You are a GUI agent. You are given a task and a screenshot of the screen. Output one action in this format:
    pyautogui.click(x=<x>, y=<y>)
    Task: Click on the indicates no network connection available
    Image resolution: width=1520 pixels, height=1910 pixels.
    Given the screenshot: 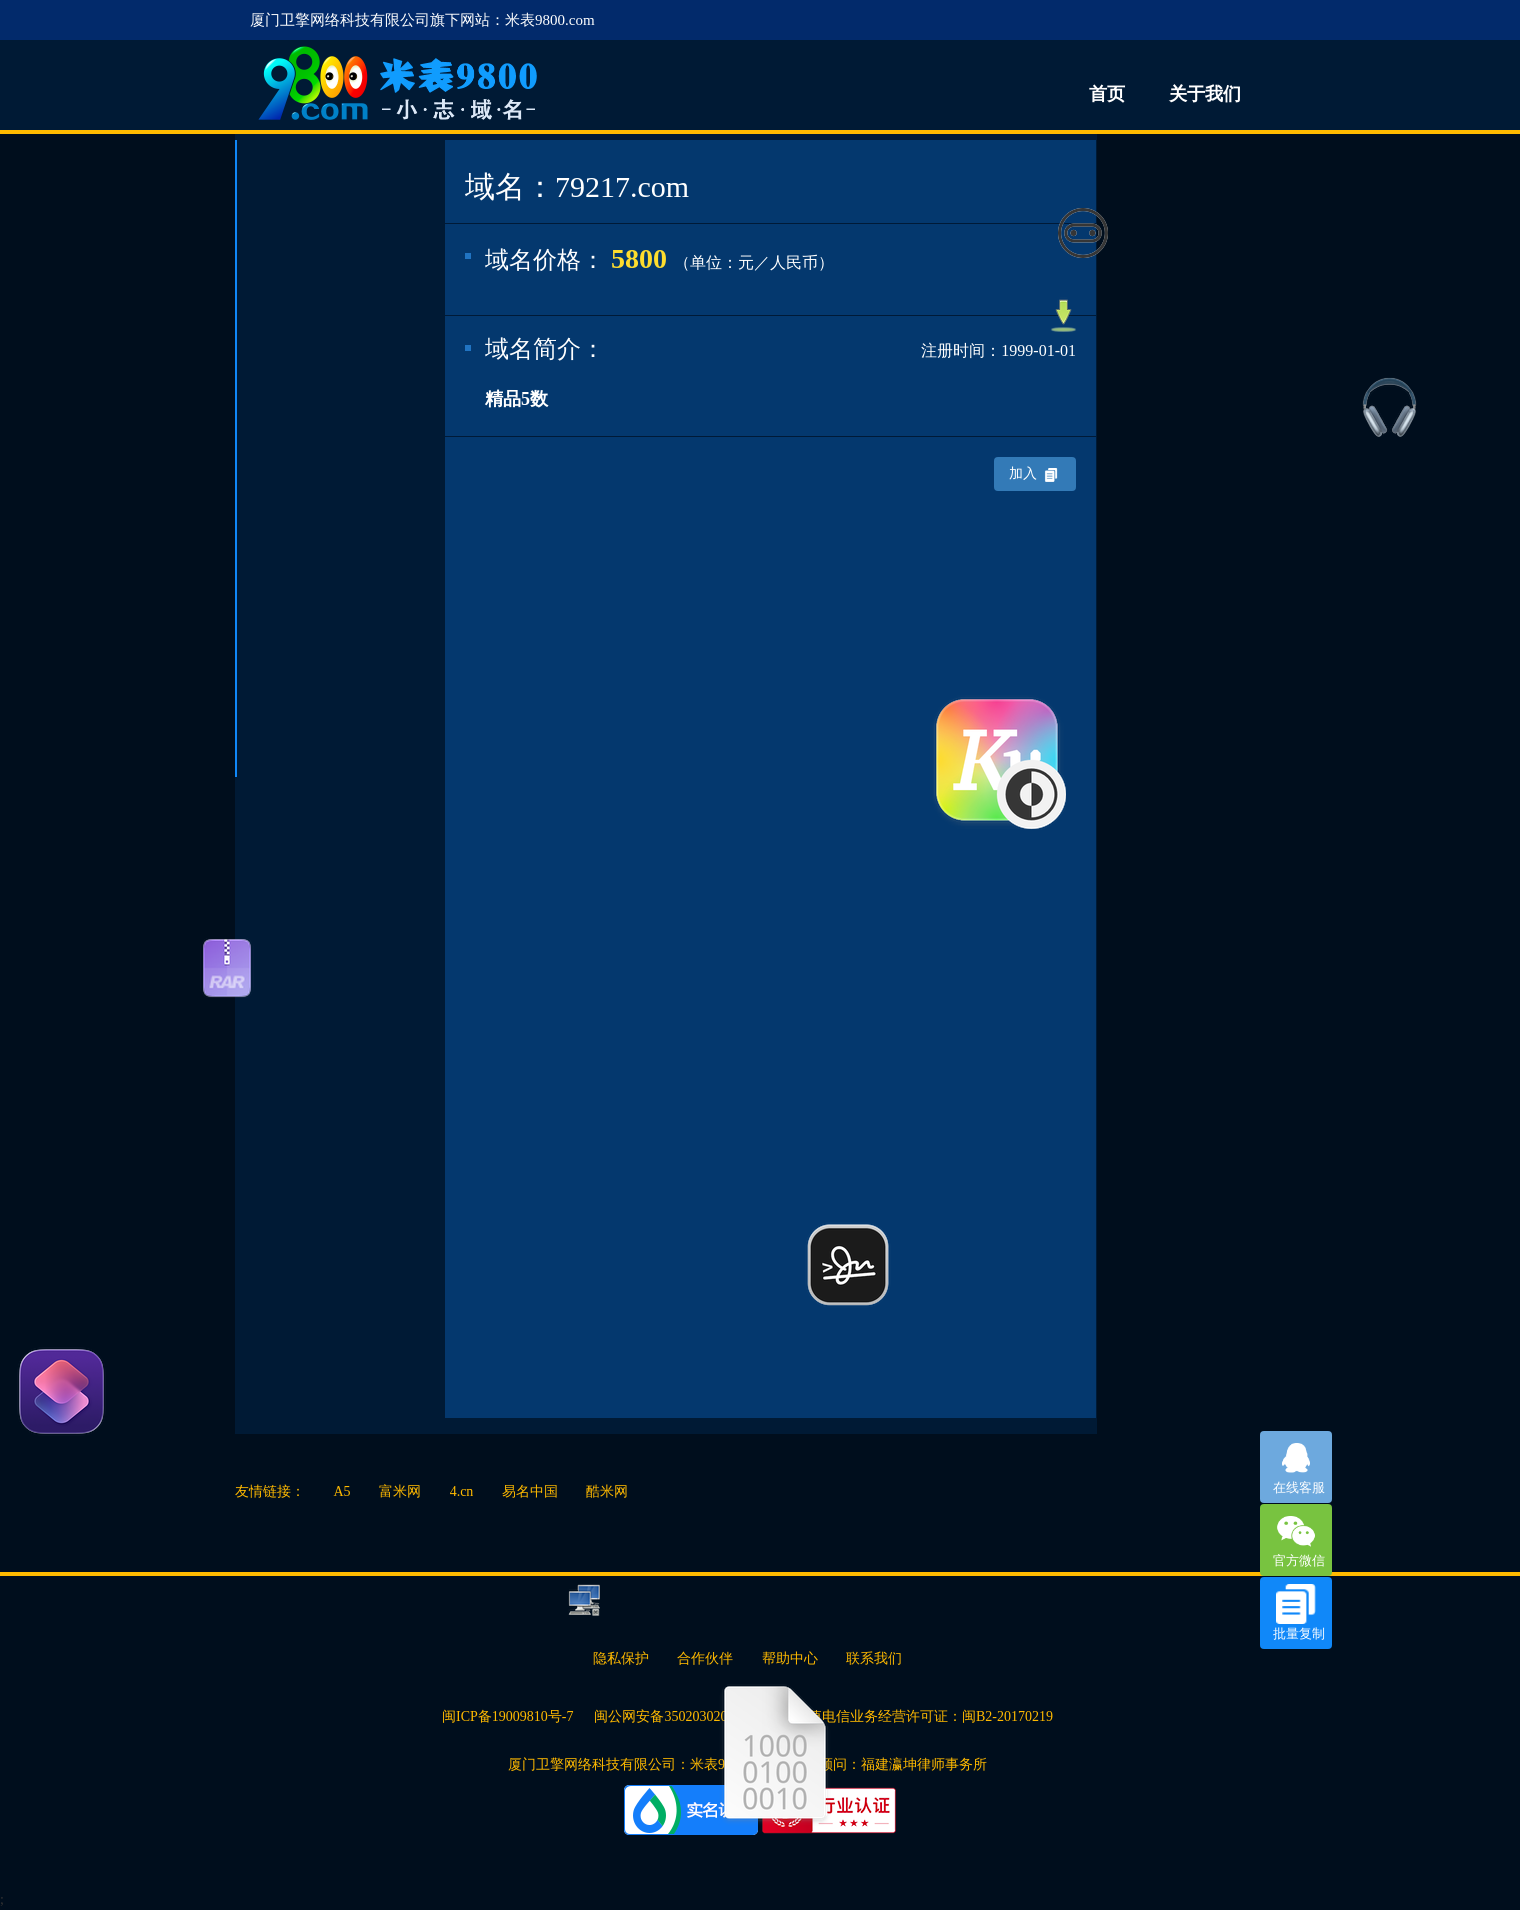 What is the action you would take?
    pyautogui.click(x=584, y=1600)
    